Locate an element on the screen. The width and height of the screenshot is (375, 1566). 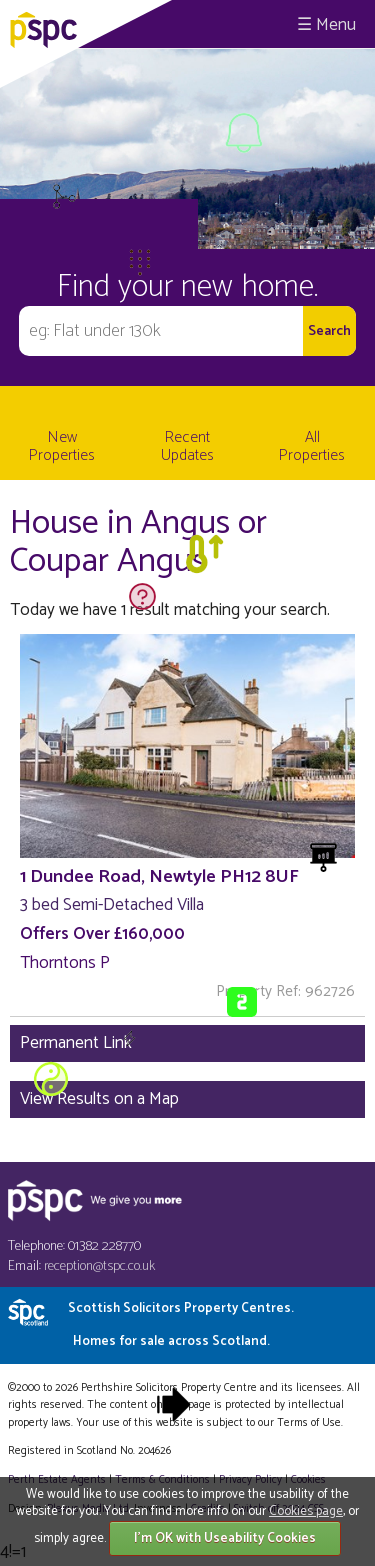
toggle balance or harmony mode is located at coordinates (51, 1079).